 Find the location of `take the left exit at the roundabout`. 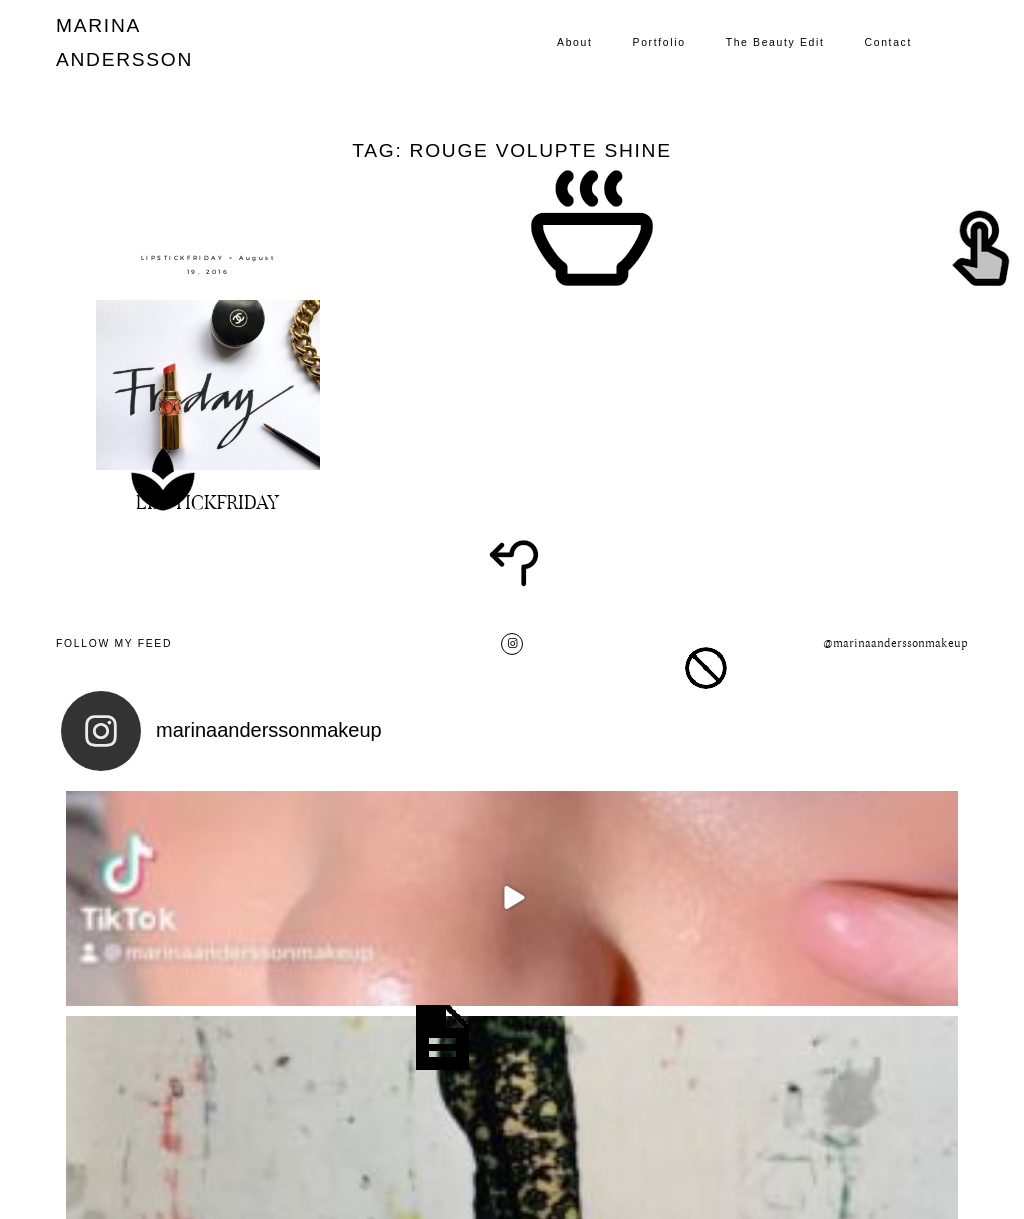

take the left exit at the roundabout is located at coordinates (514, 562).